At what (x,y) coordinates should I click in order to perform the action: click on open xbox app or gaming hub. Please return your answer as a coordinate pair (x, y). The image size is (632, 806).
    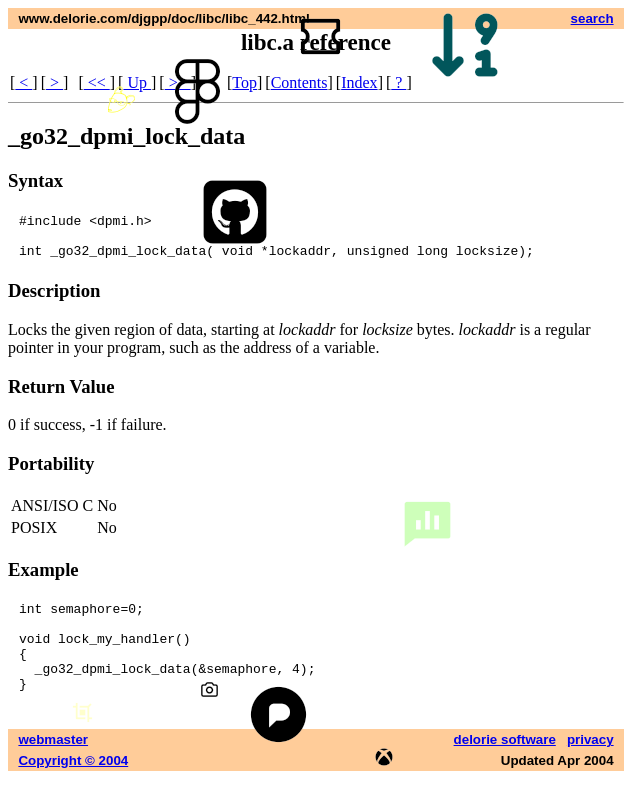
    Looking at the image, I should click on (384, 757).